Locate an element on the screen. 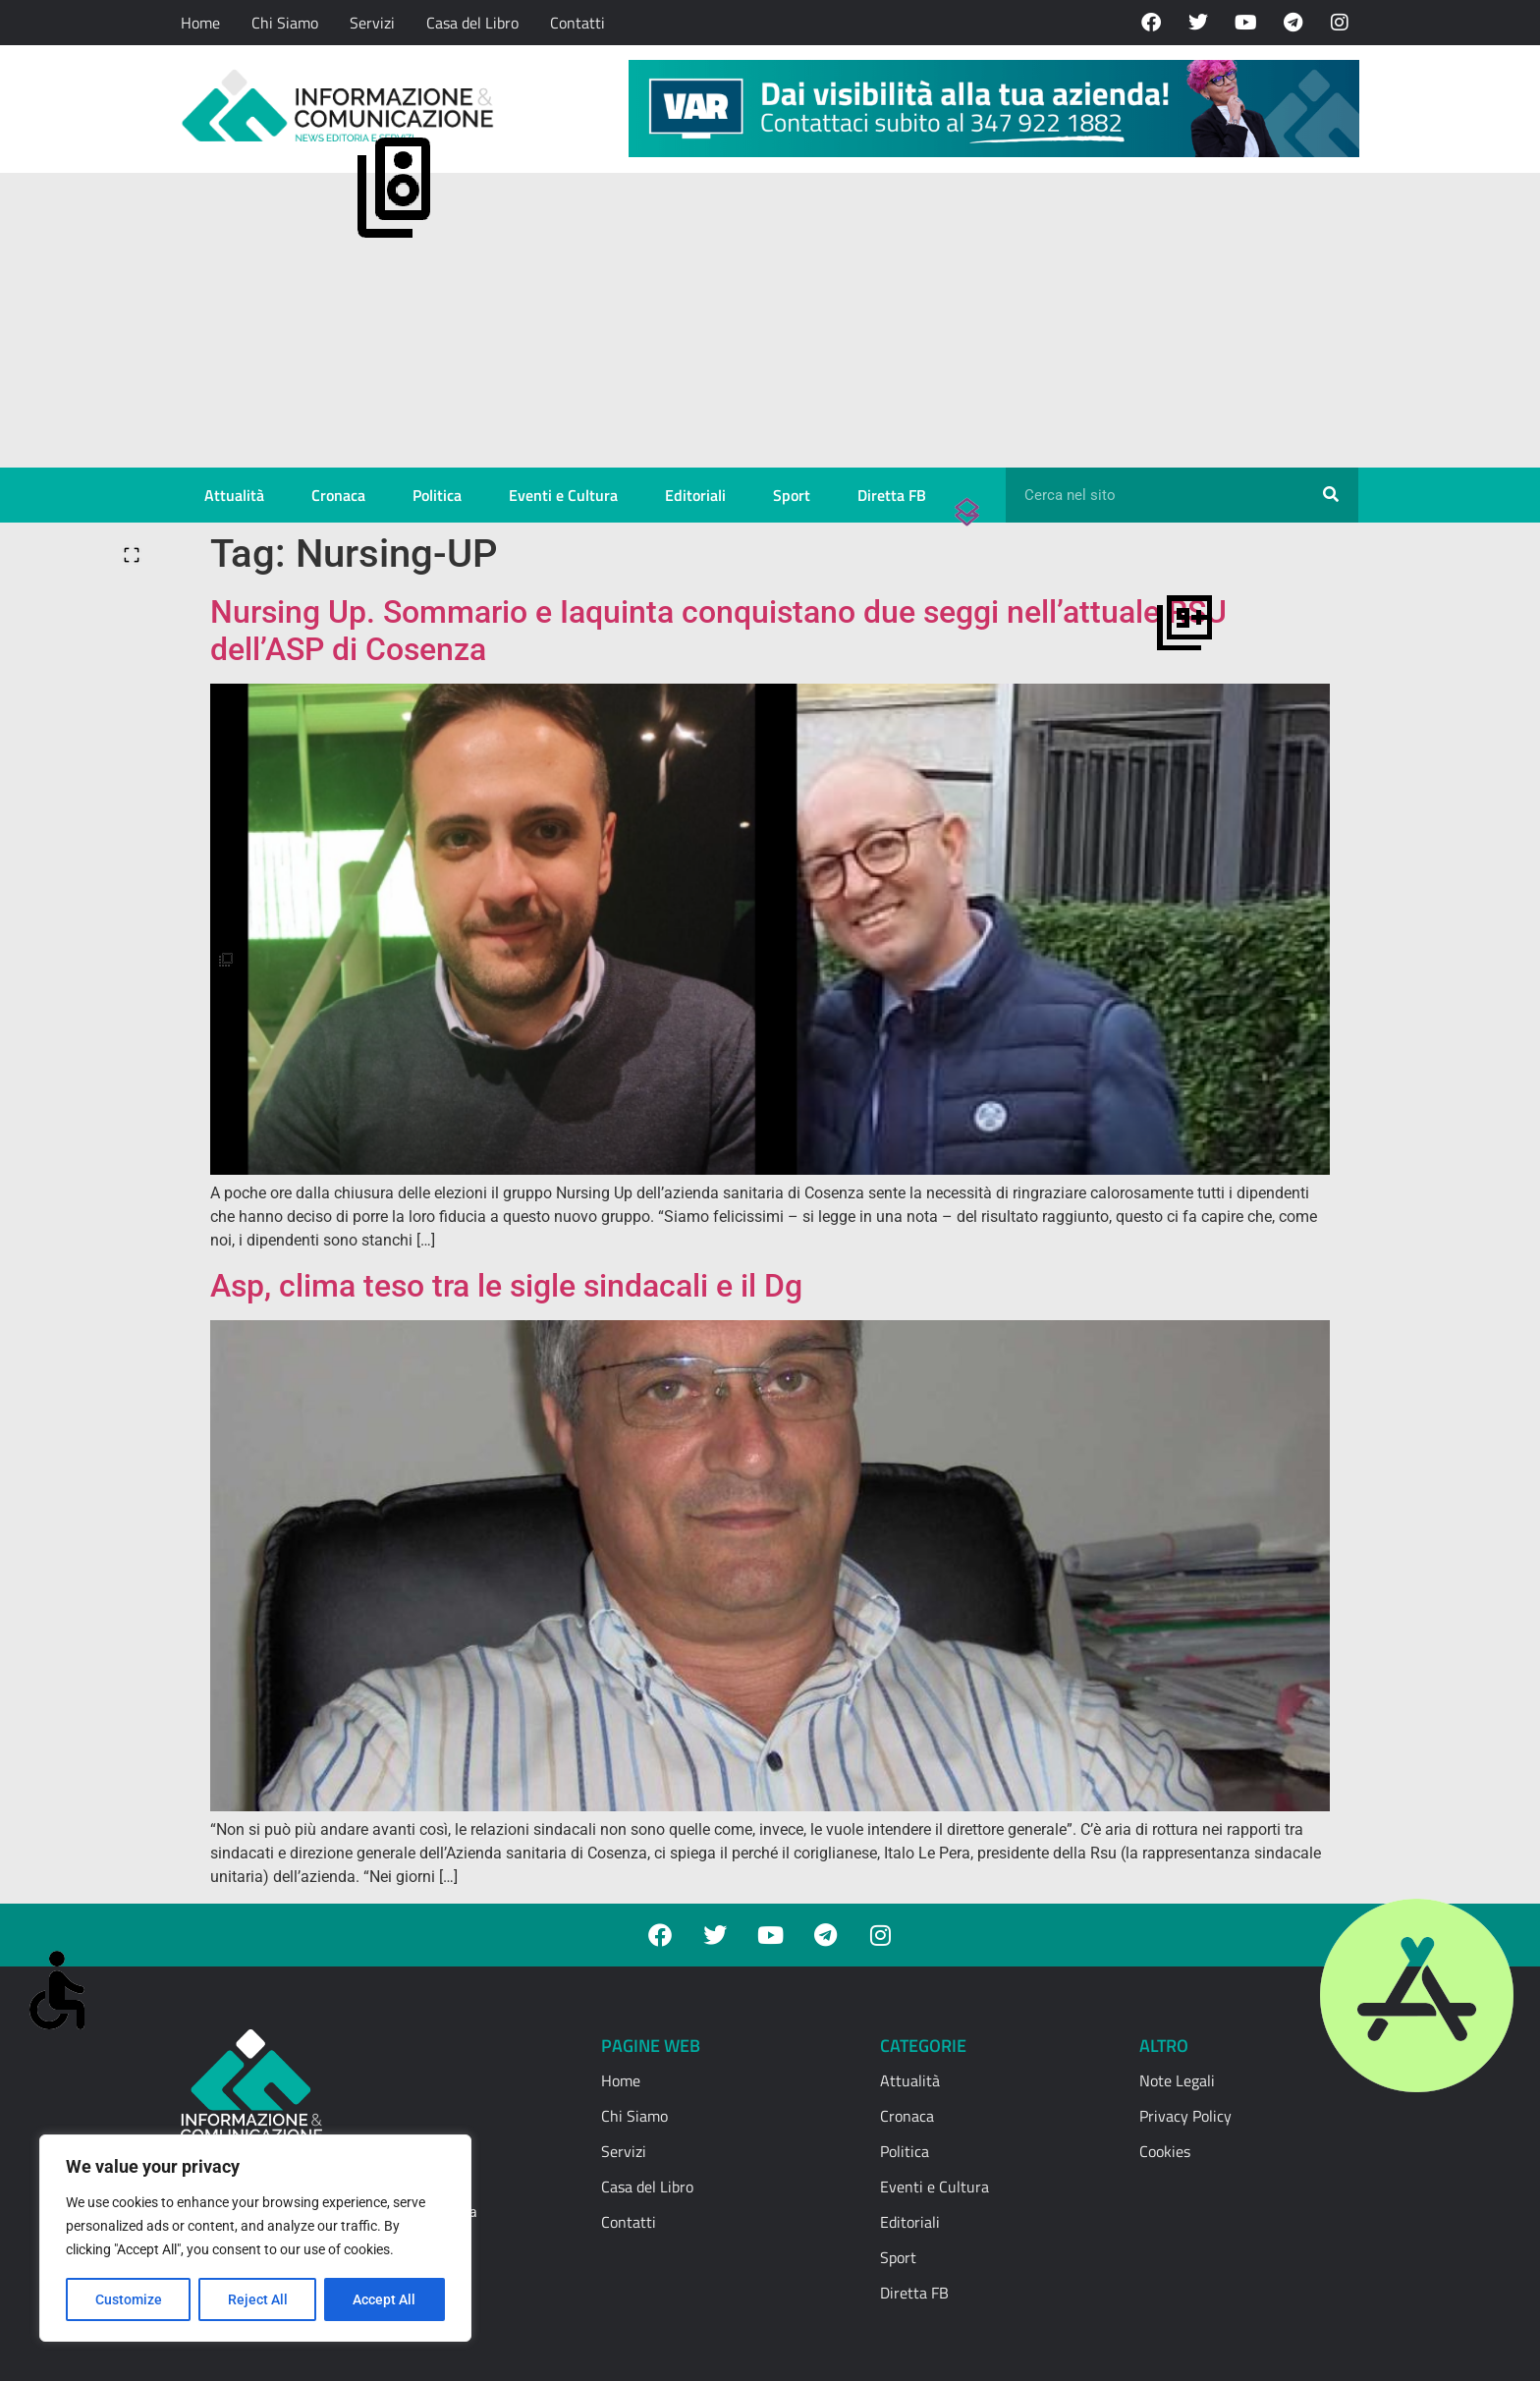  scan a QR code or barcode is located at coordinates (132, 555).